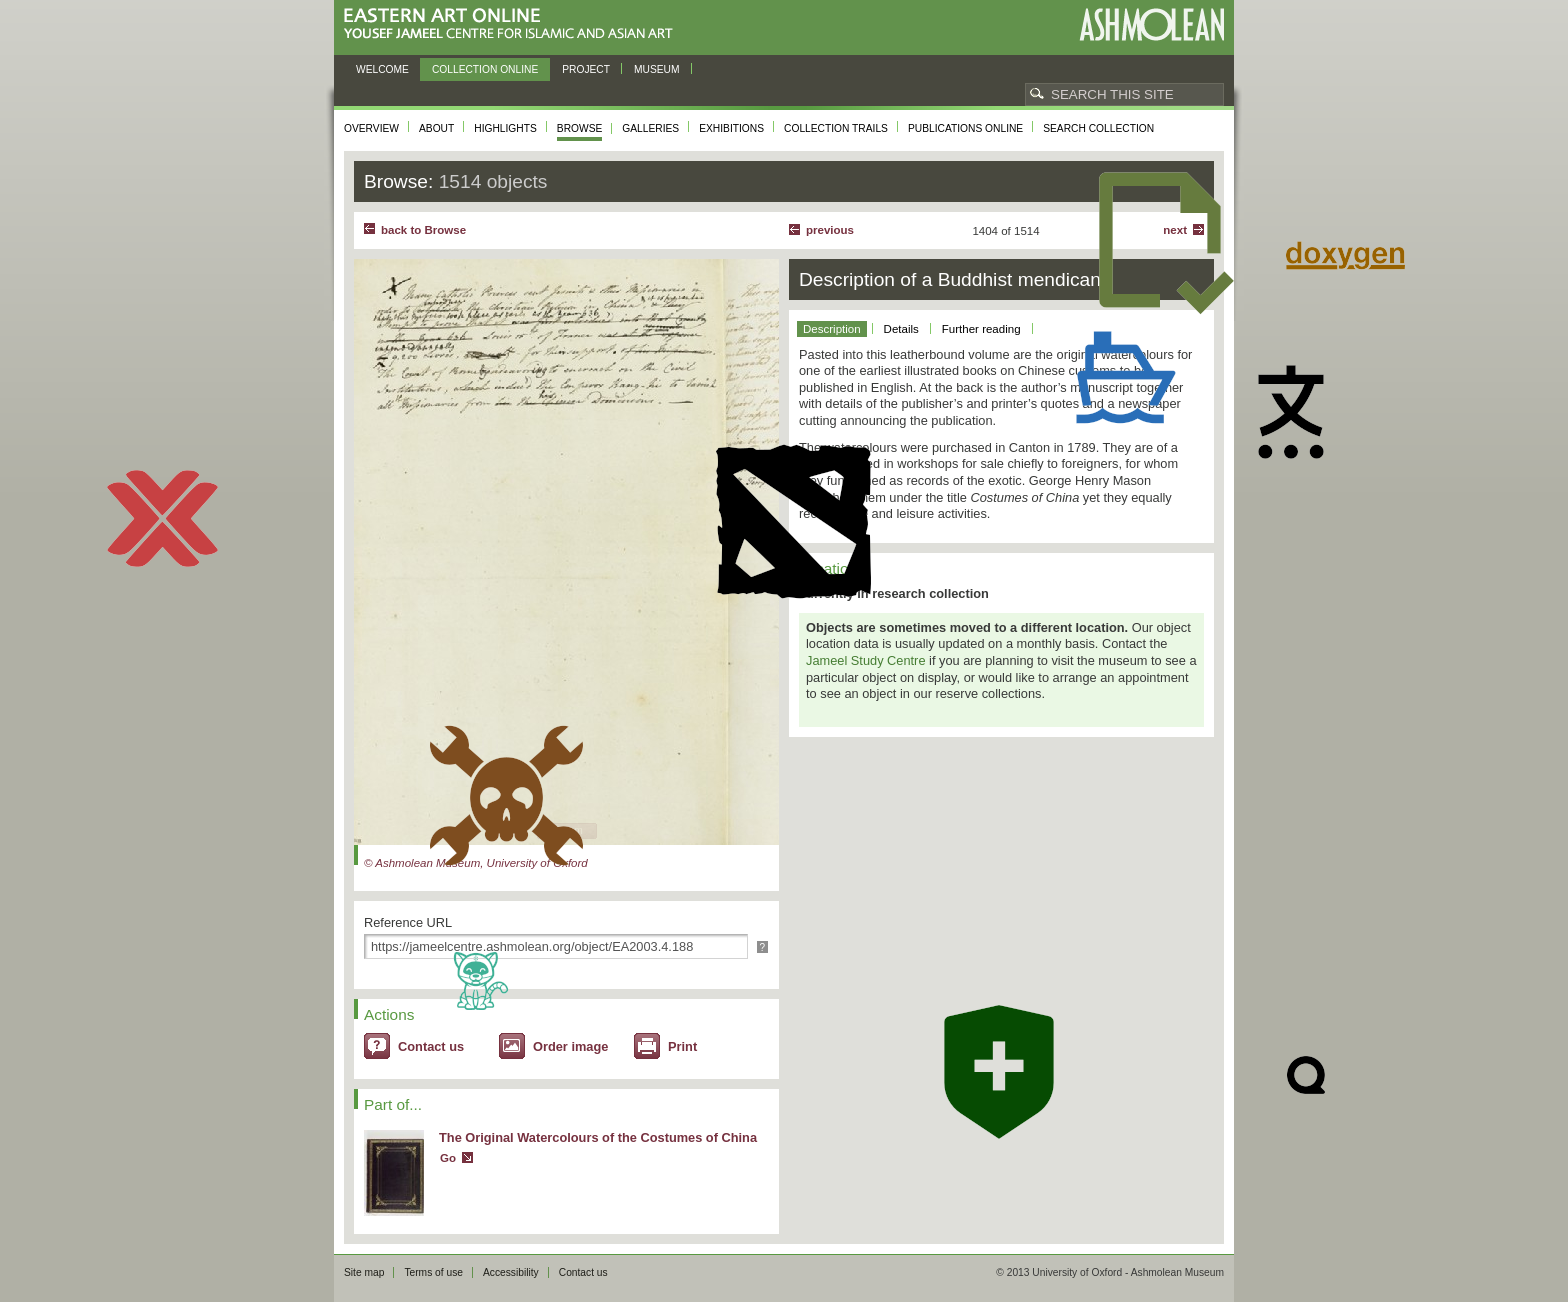 The width and height of the screenshot is (1568, 1302). I want to click on launch Dota 2 game, so click(793, 521).